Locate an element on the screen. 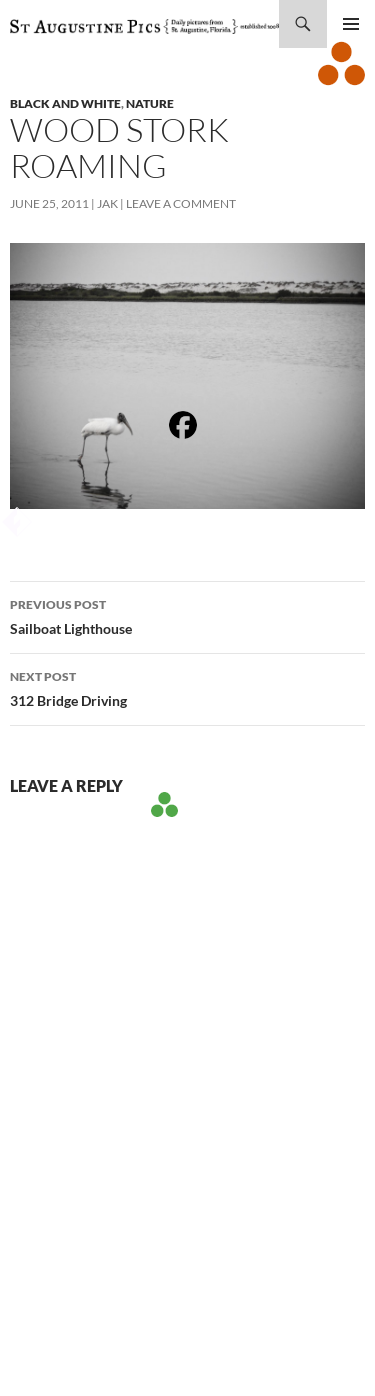 This screenshot has width=375, height=1396. flashforge brand logo is located at coordinates (17, 522).